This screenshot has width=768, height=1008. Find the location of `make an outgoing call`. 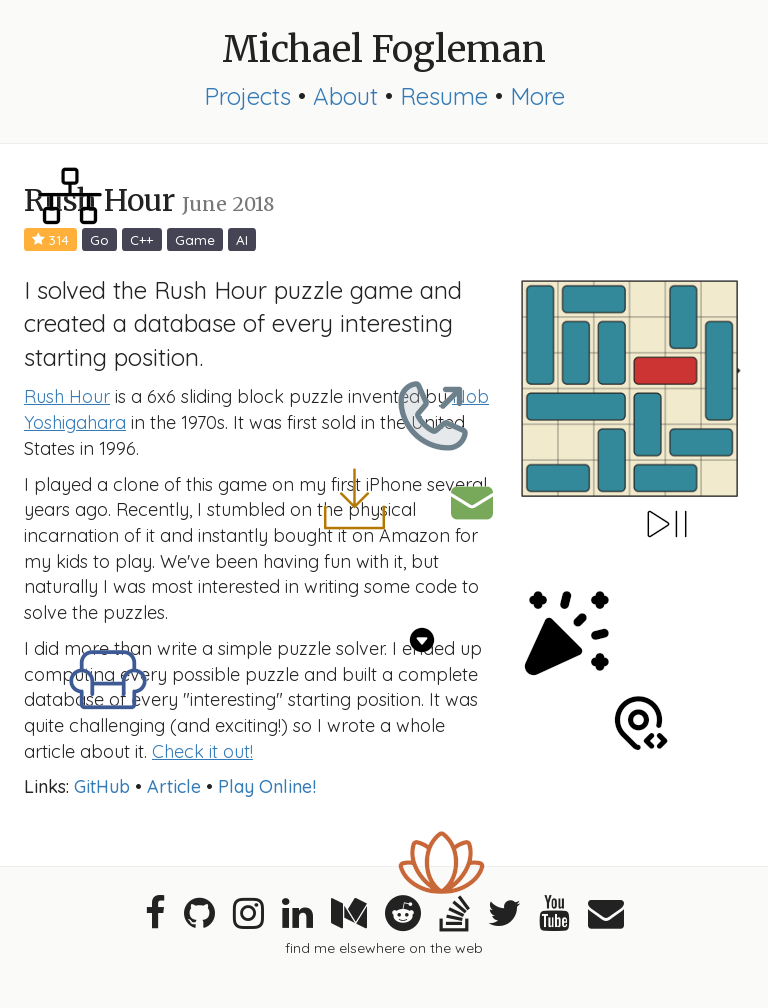

make an outgoing call is located at coordinates (434, 414).